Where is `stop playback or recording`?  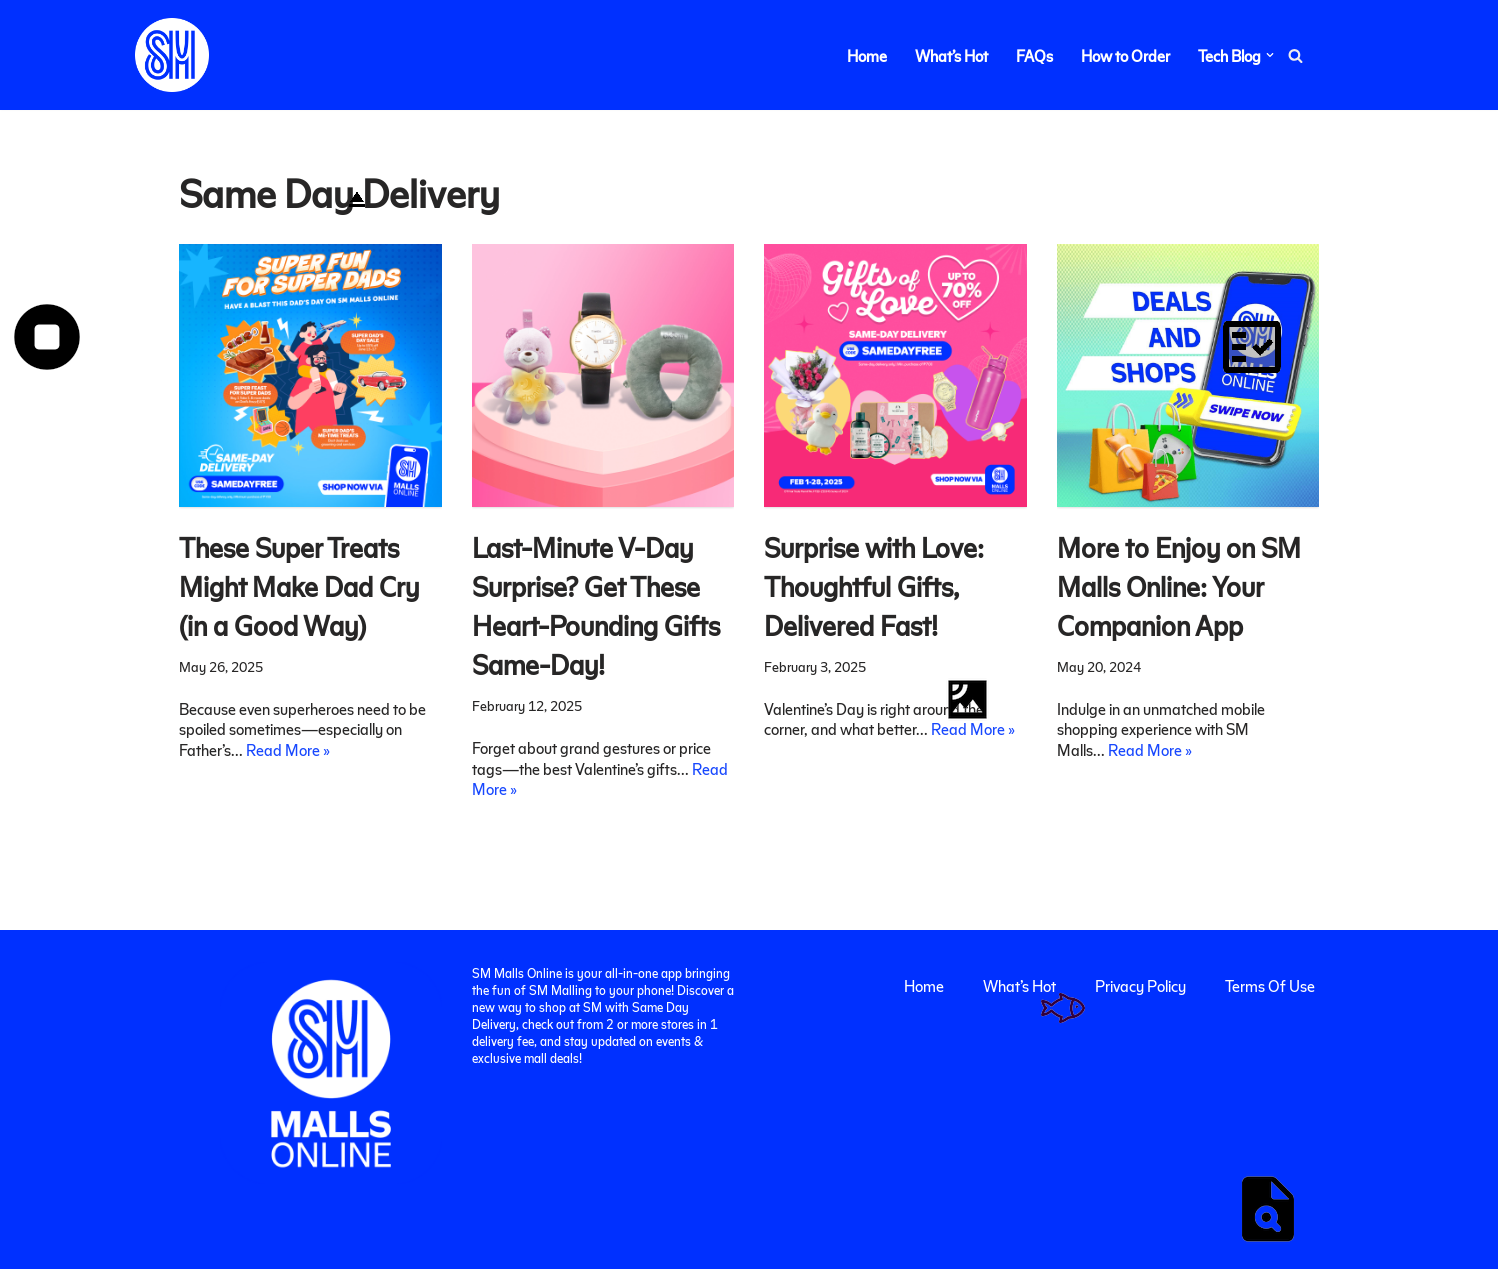
stop playback or recording is located at coordinates (47, 337).